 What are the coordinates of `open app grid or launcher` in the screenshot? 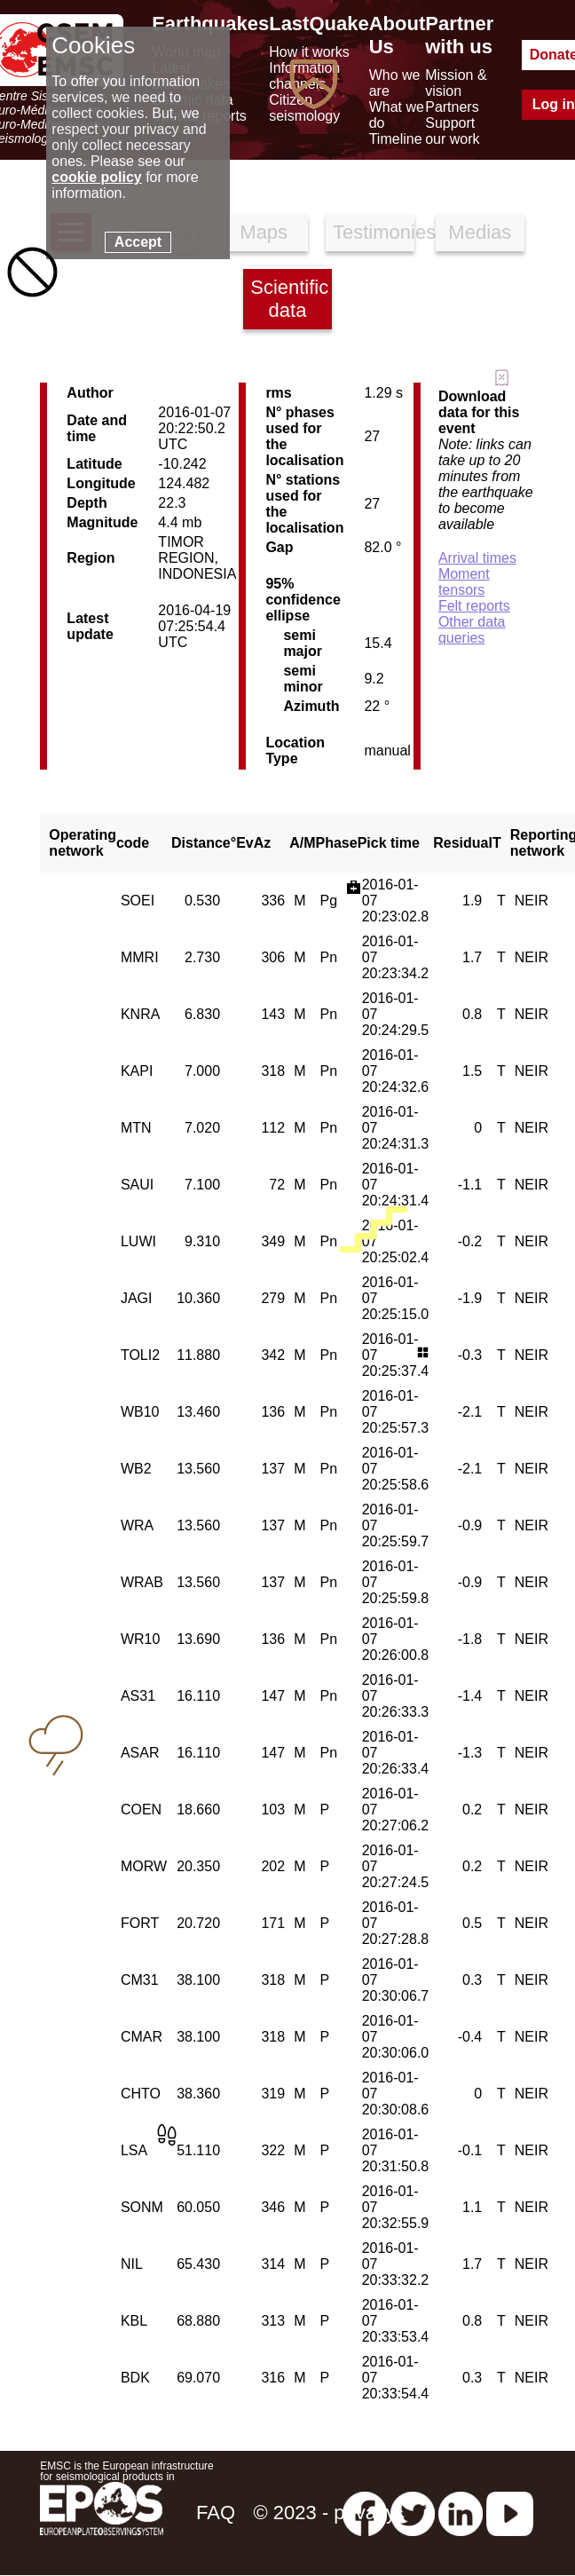 It's located at (422, 1352).